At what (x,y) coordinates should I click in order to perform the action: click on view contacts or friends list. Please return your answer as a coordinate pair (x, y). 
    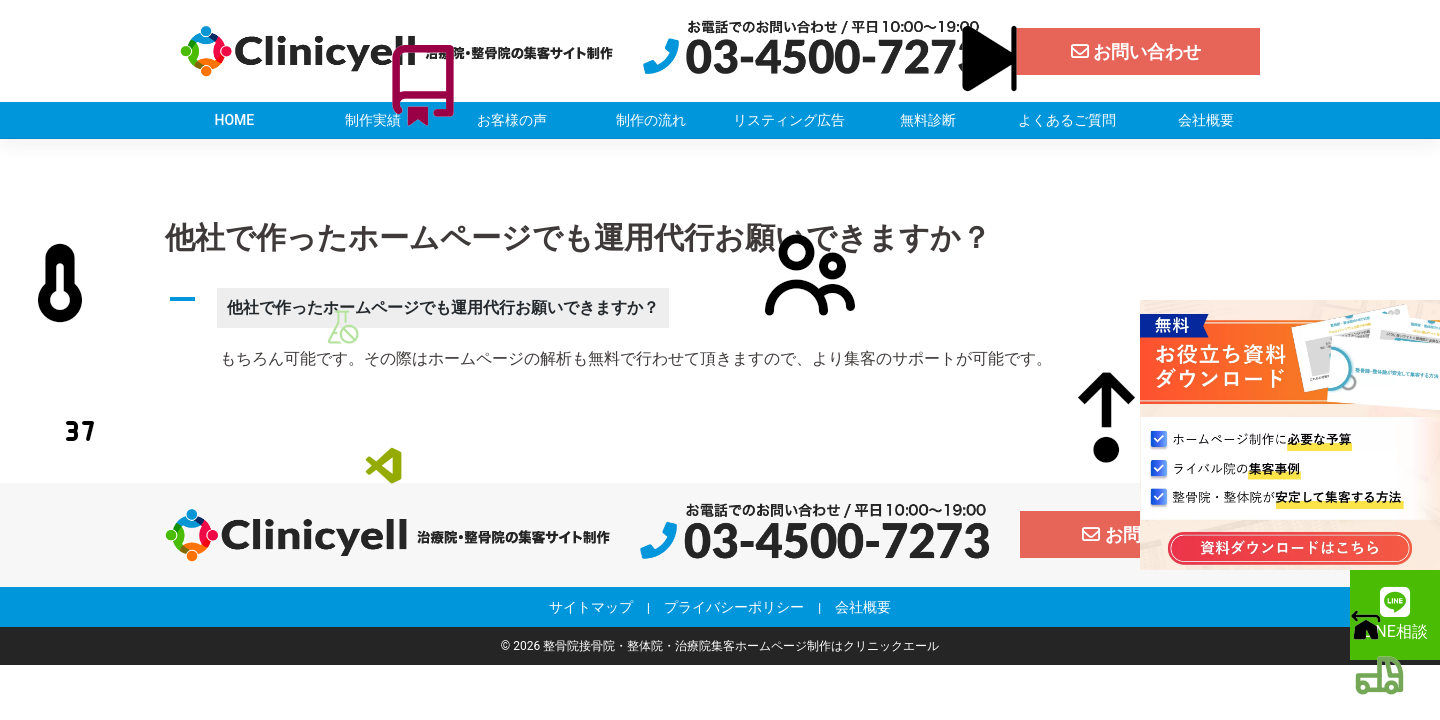
    Looking at the image, I should click on (810, 275).